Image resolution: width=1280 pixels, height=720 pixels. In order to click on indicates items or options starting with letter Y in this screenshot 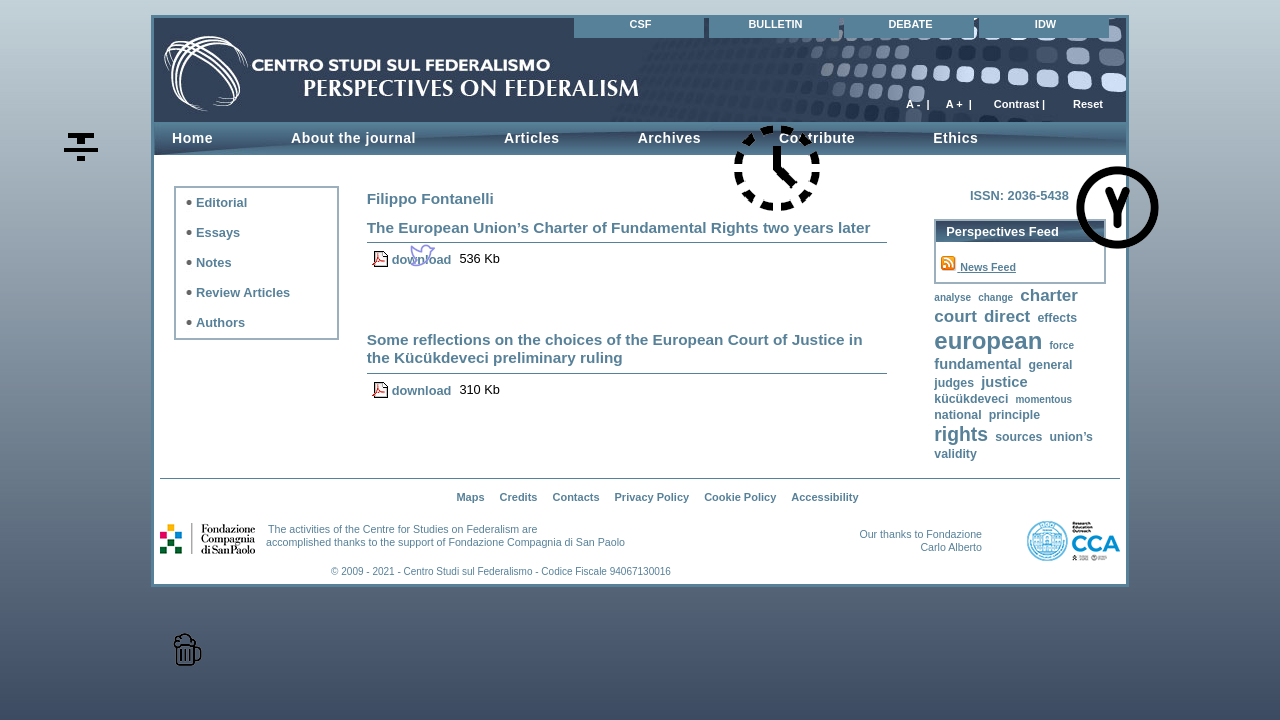, I will do `click(1117, 207)`.